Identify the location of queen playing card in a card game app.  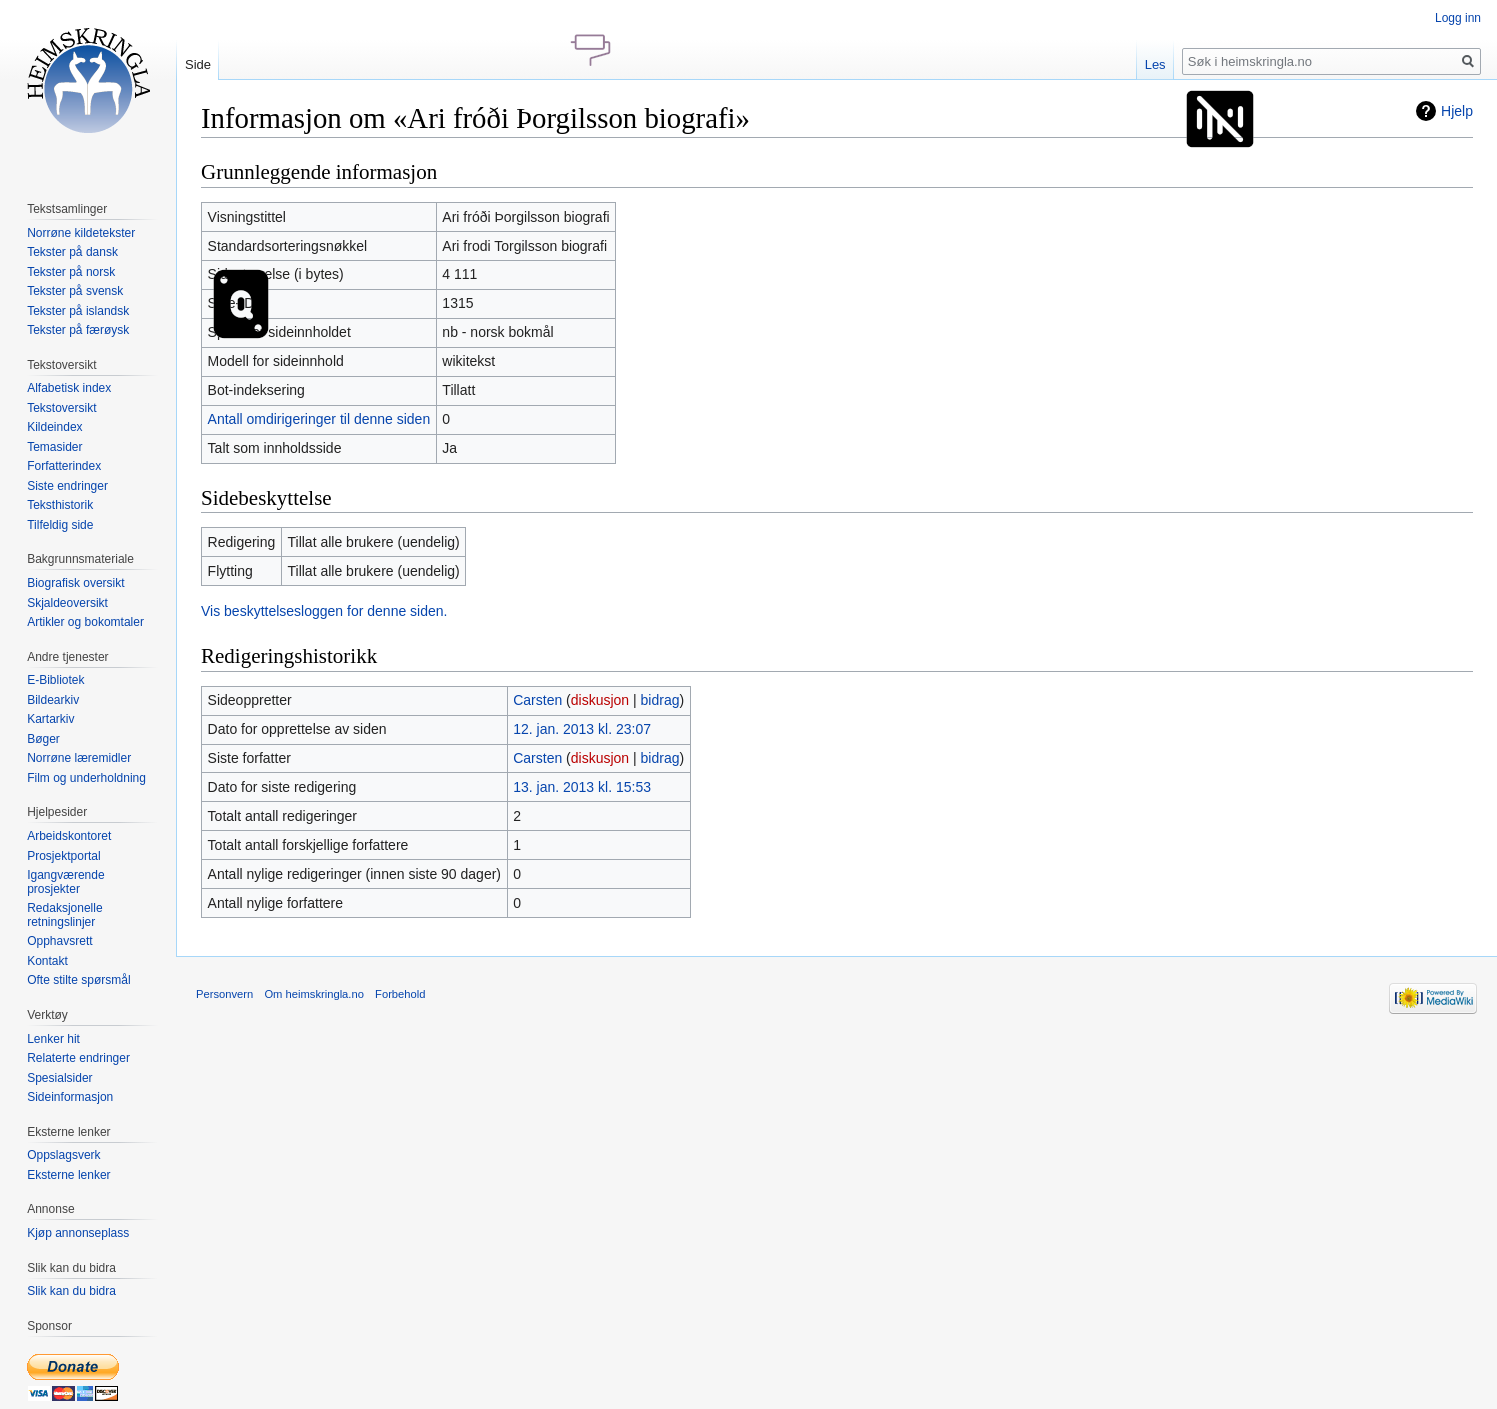
(241, 304).